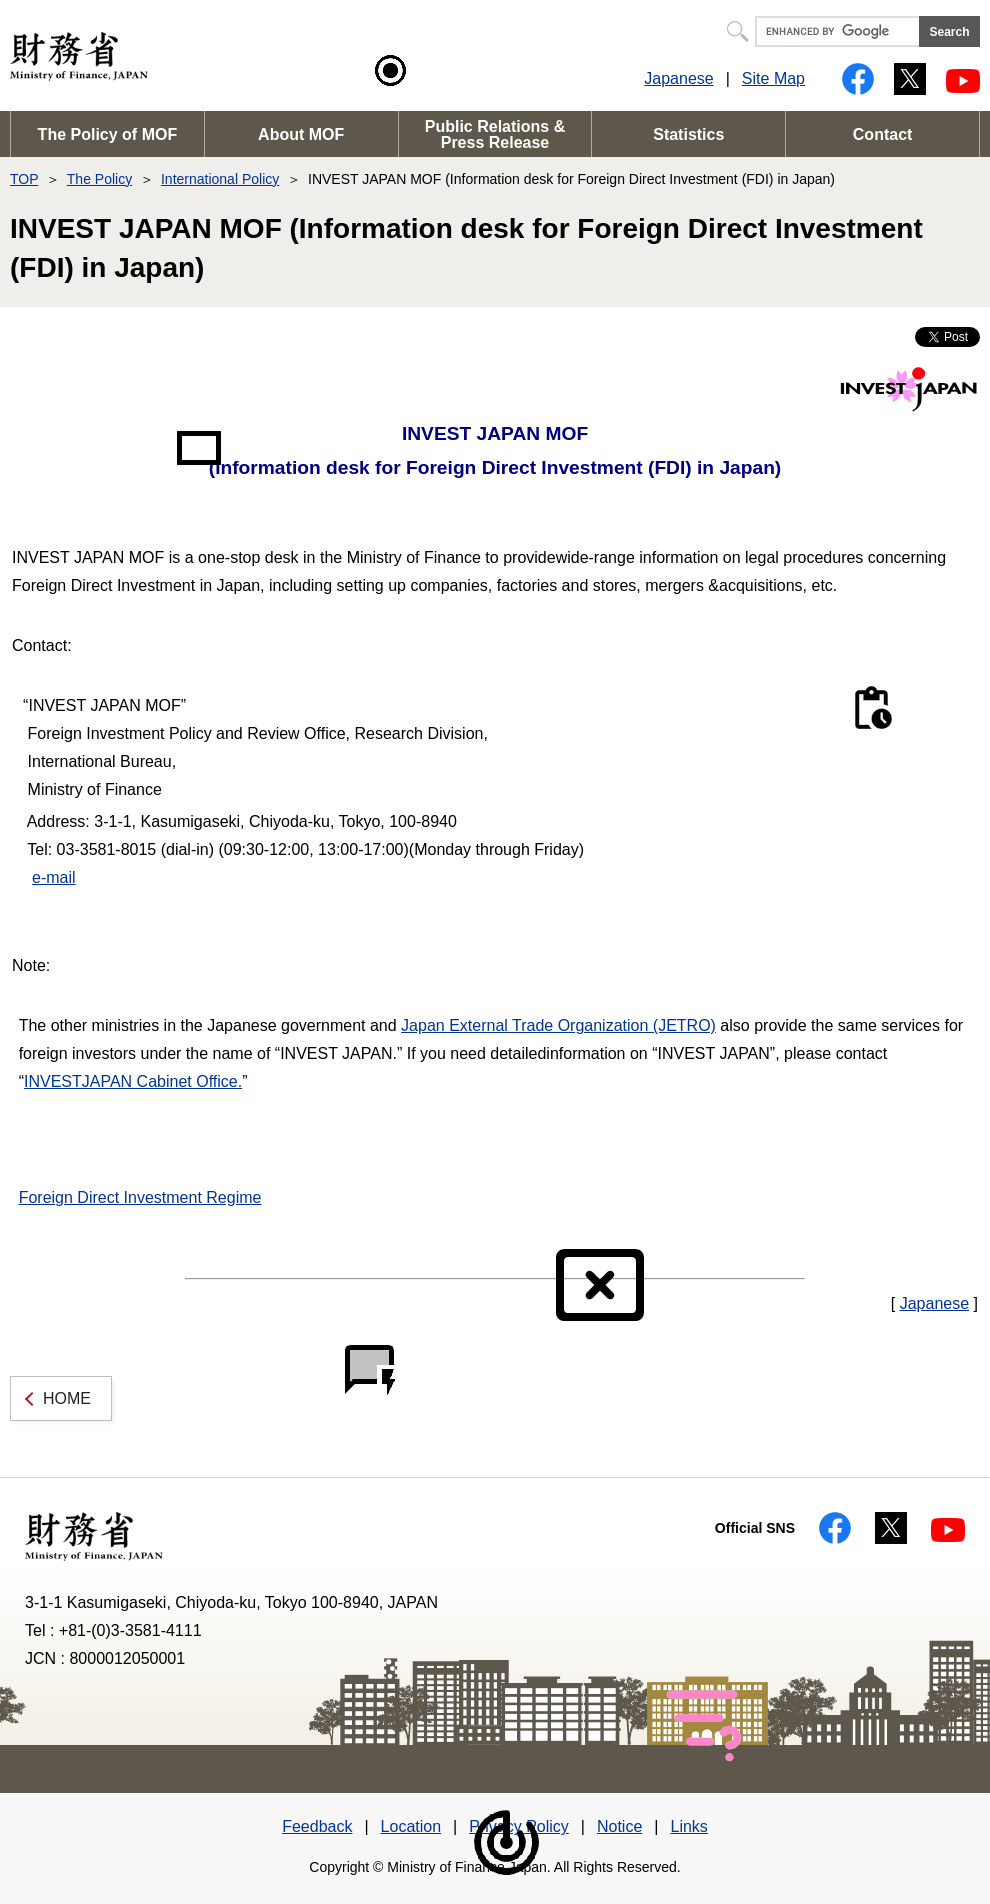 This screenshot has height=1904, width=990. I want to click on send a quick reply to a message, so click(369, 1369).